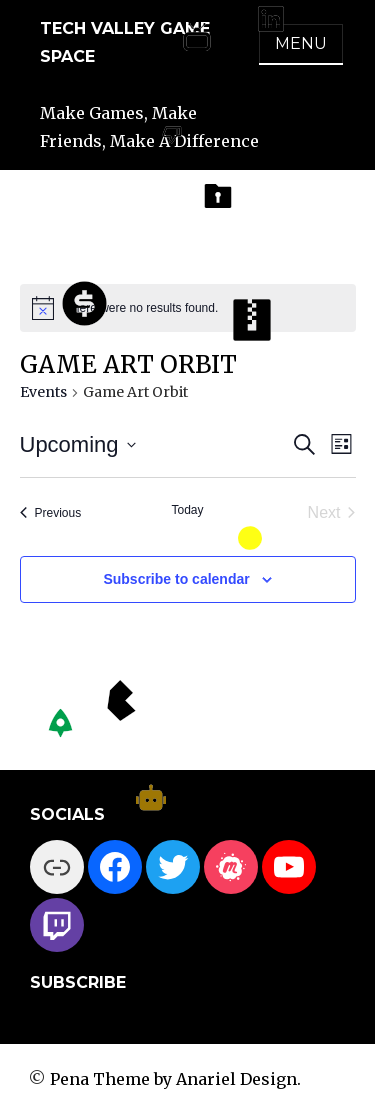 The width and height of the screenshot is (375, 1113). I want to click on compressed or zipped file, so click(252, 320).